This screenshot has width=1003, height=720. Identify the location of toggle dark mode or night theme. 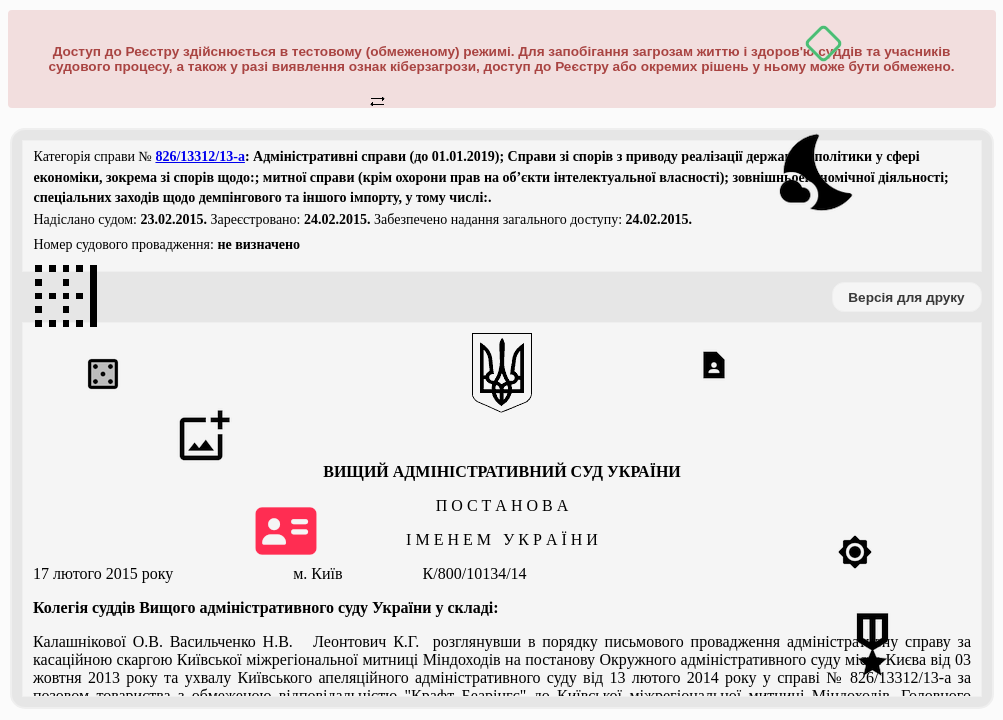
(822, 172).